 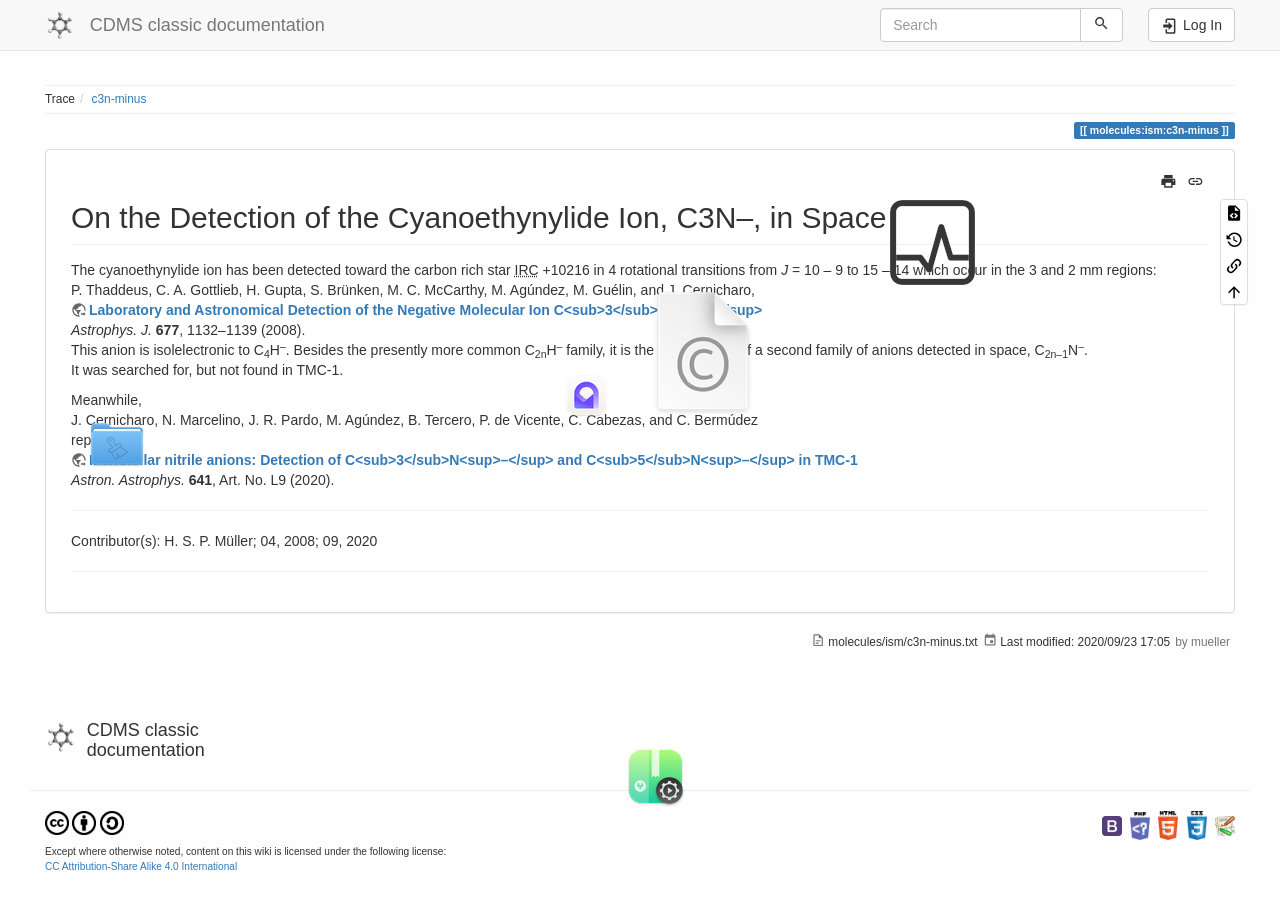 What do you see at coordinates (117, 444) in the screenshot?
I see `open your work files folder` at bounding box center [117, 444].